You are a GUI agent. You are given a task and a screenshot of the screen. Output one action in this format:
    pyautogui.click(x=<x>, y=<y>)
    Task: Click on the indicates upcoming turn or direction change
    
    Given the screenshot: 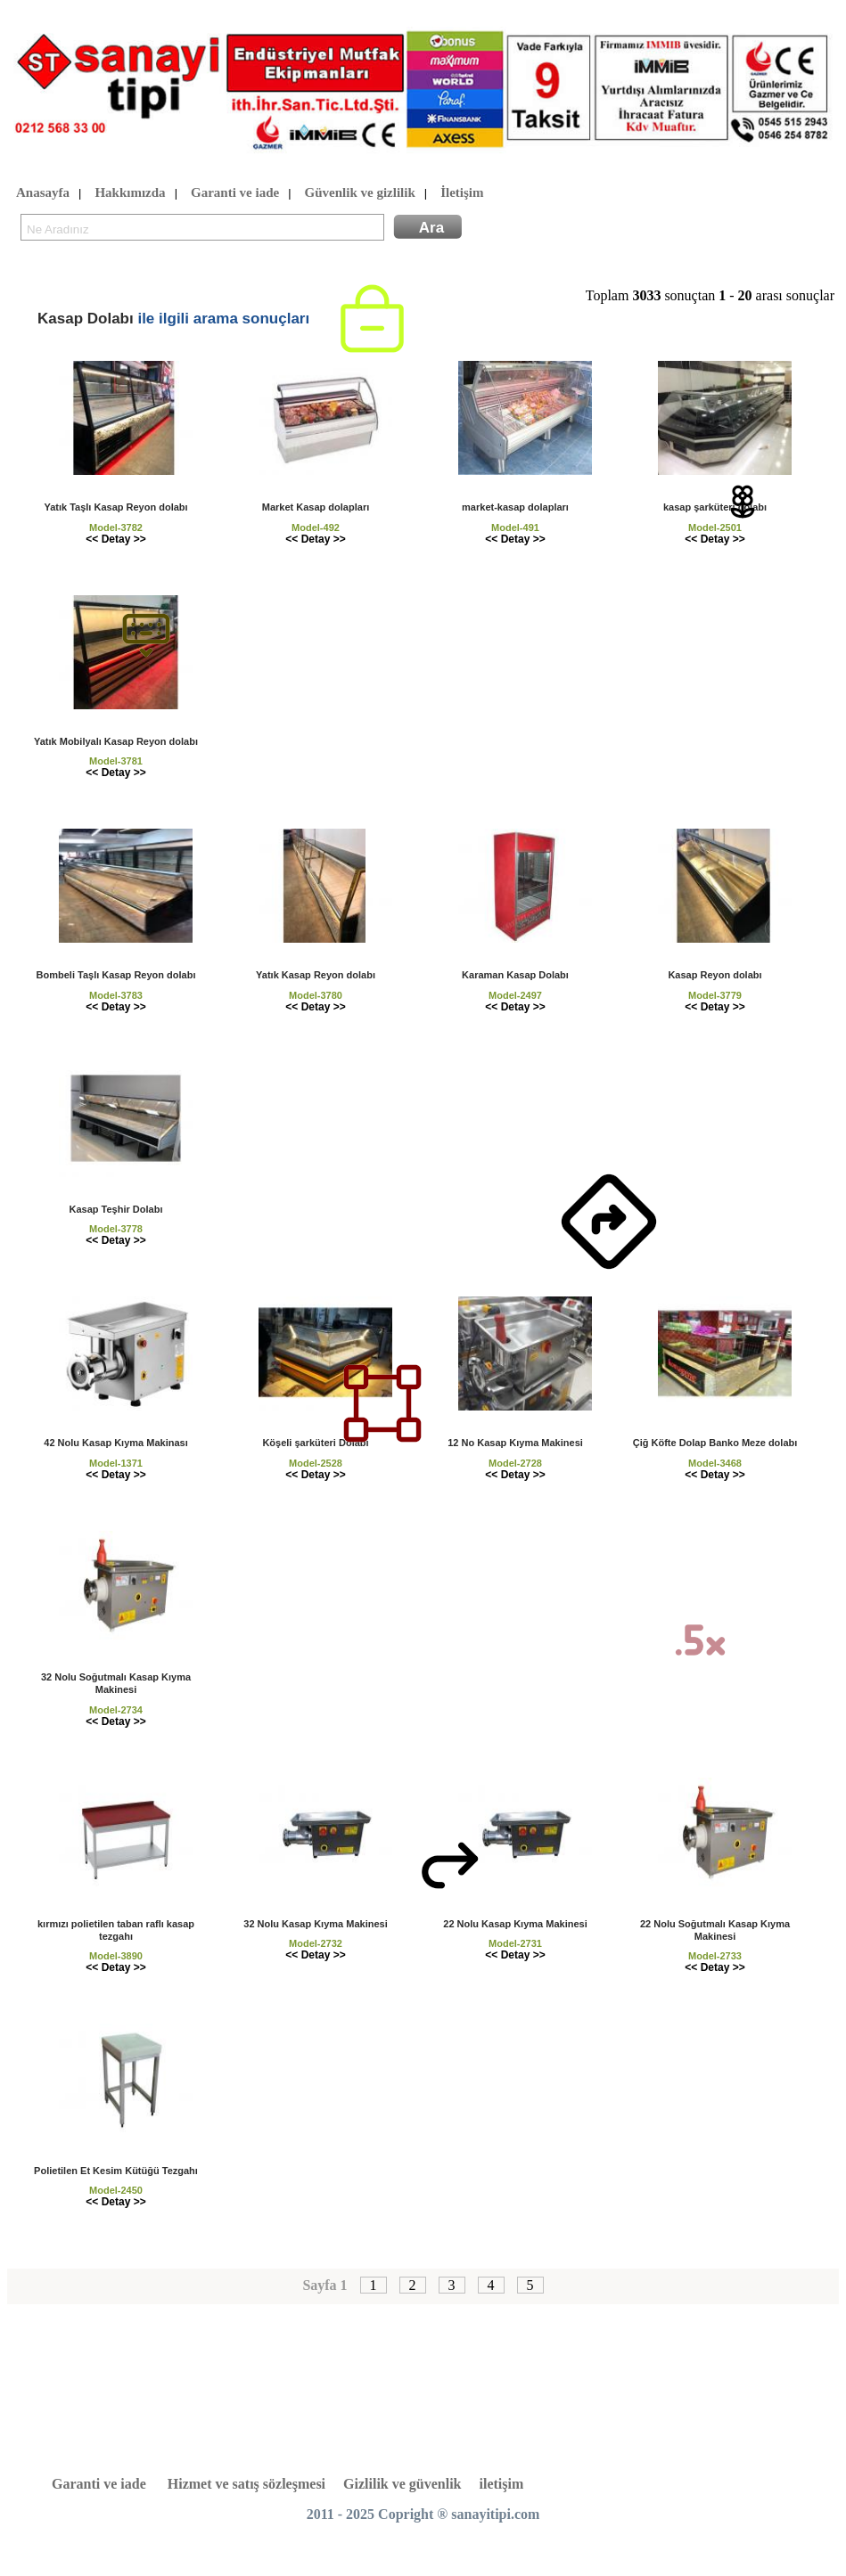 What is the action you would take?
    pyautogui.click(x=609, y=1222)
    